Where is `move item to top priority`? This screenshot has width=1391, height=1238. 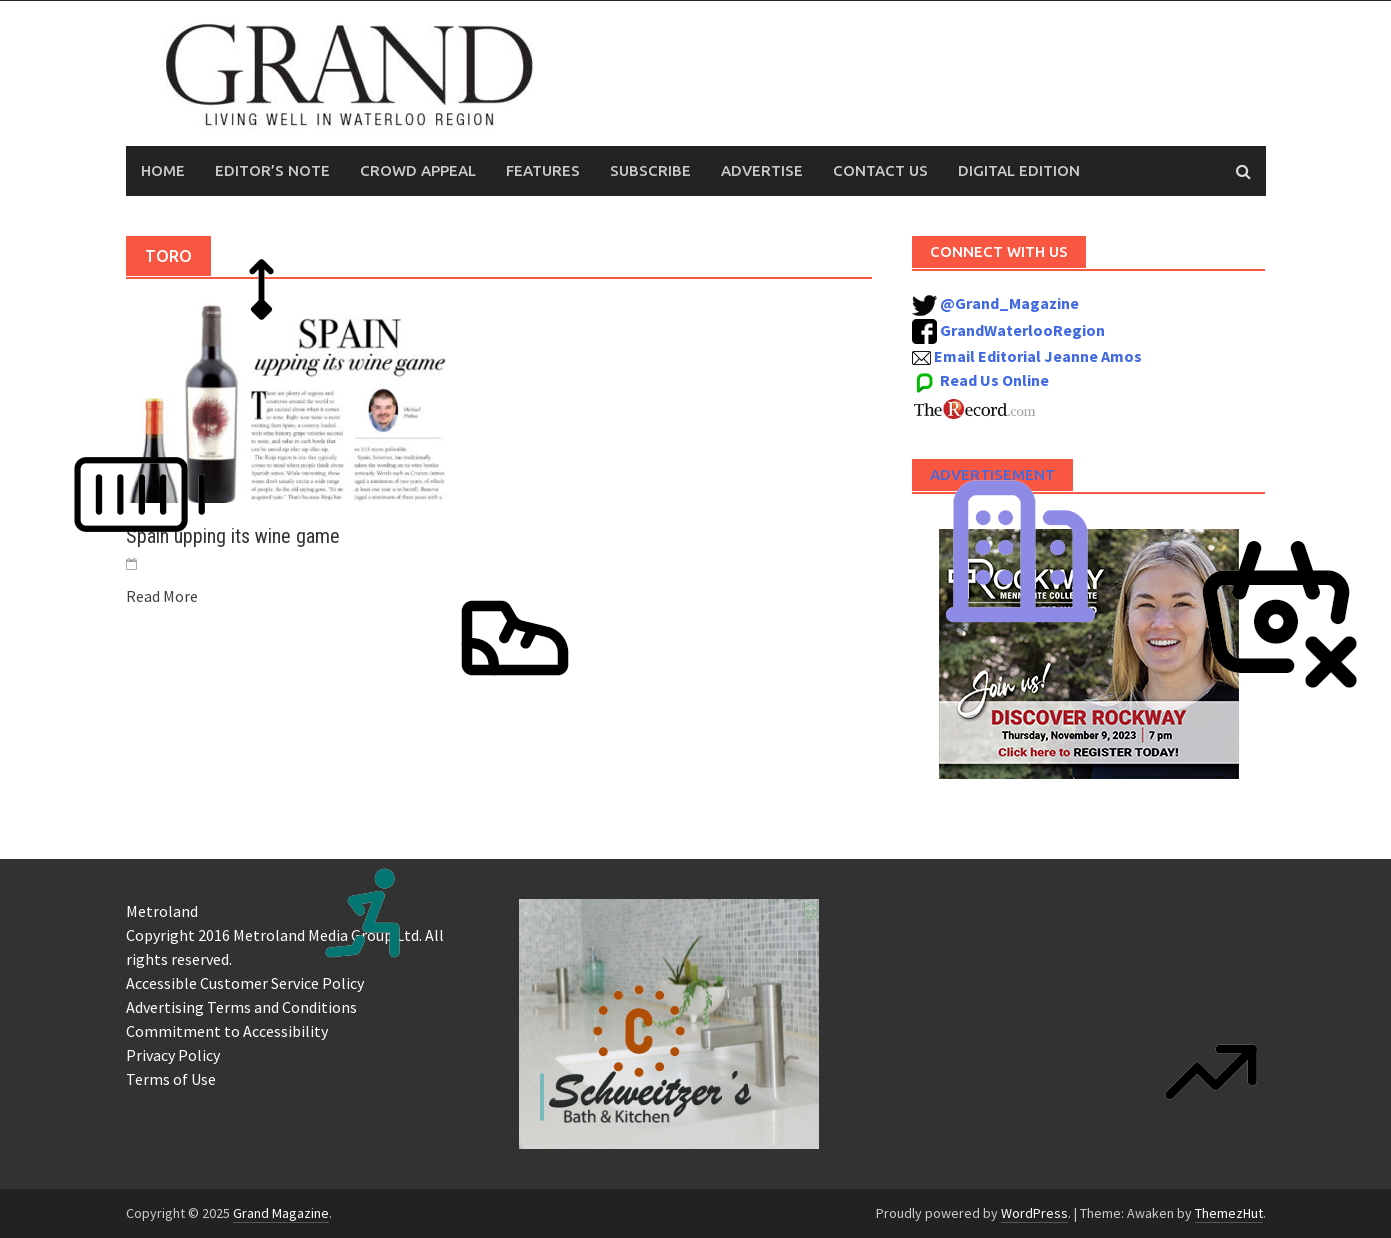 move item to top priority is located at coordinates (261, 289).